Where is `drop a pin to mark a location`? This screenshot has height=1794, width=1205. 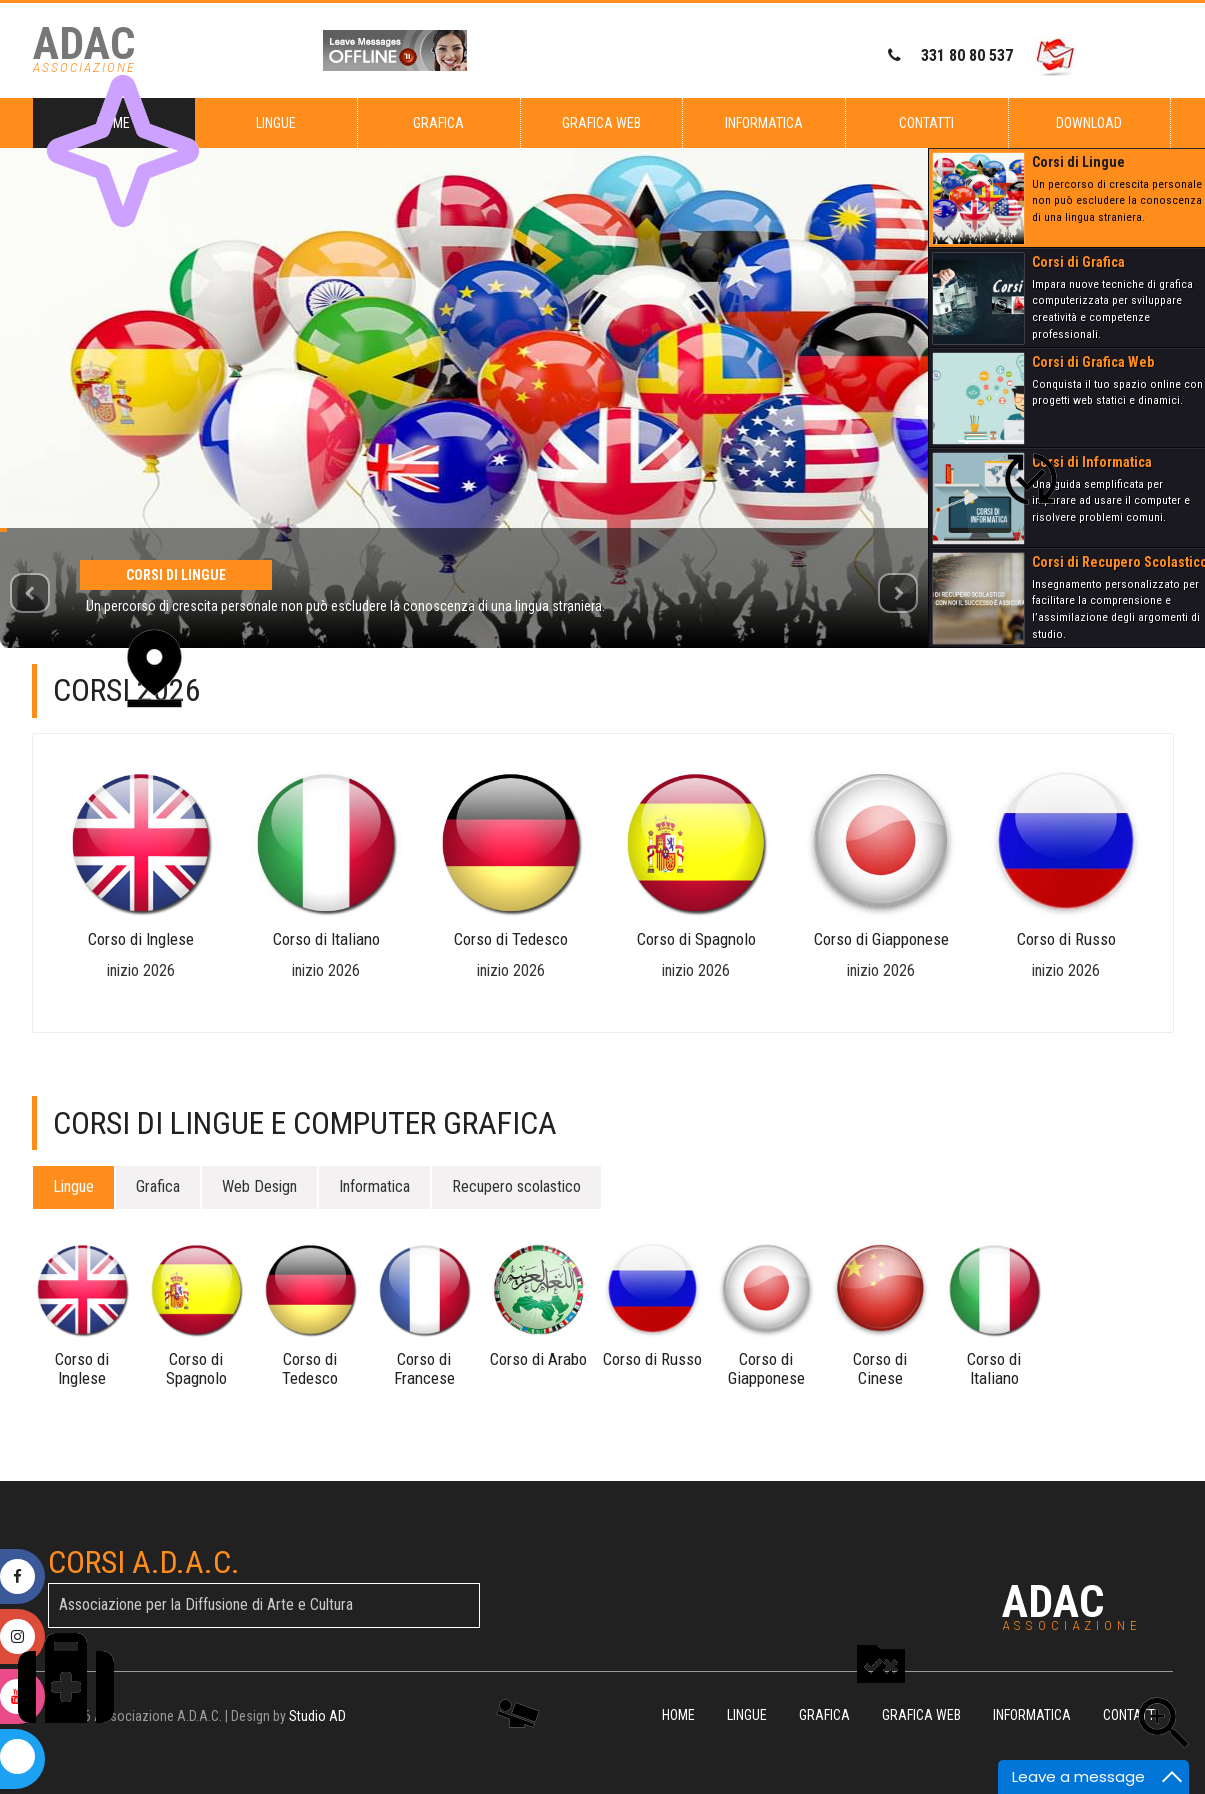
drop a pin to mark a location is located at coordinates (154, 668).